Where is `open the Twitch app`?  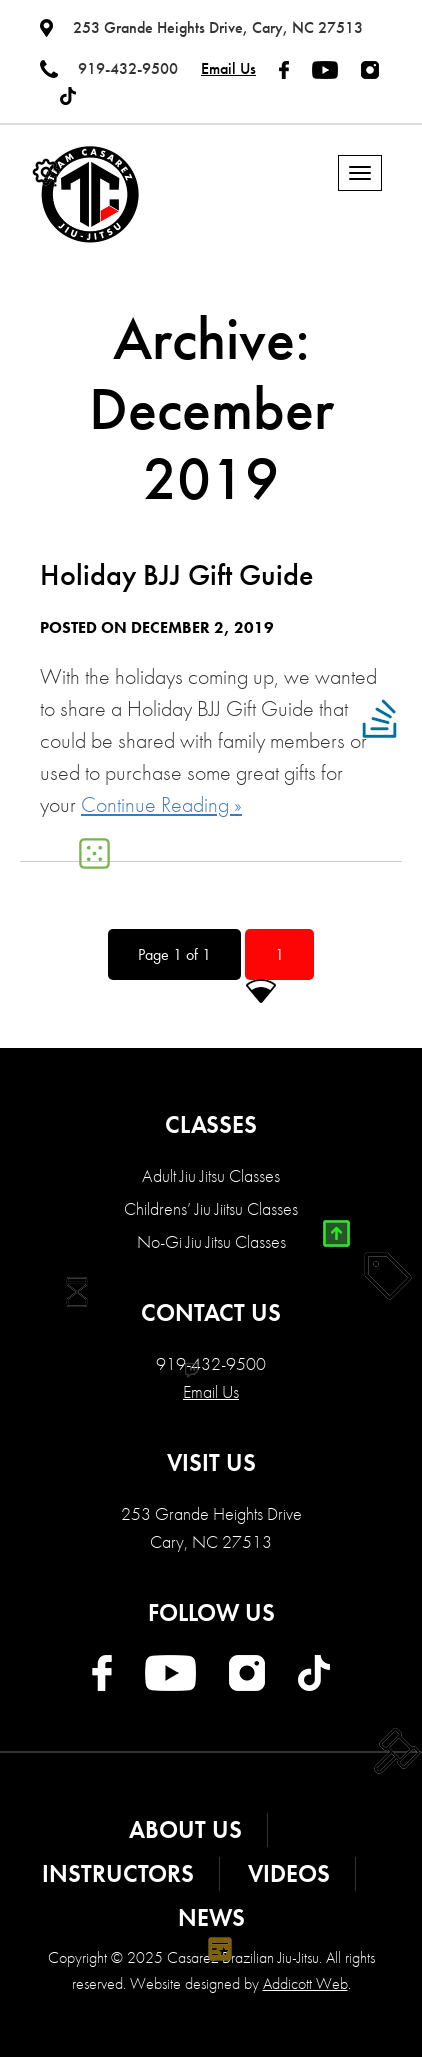 open the Twitch app is located at coordinates (191, 1369).